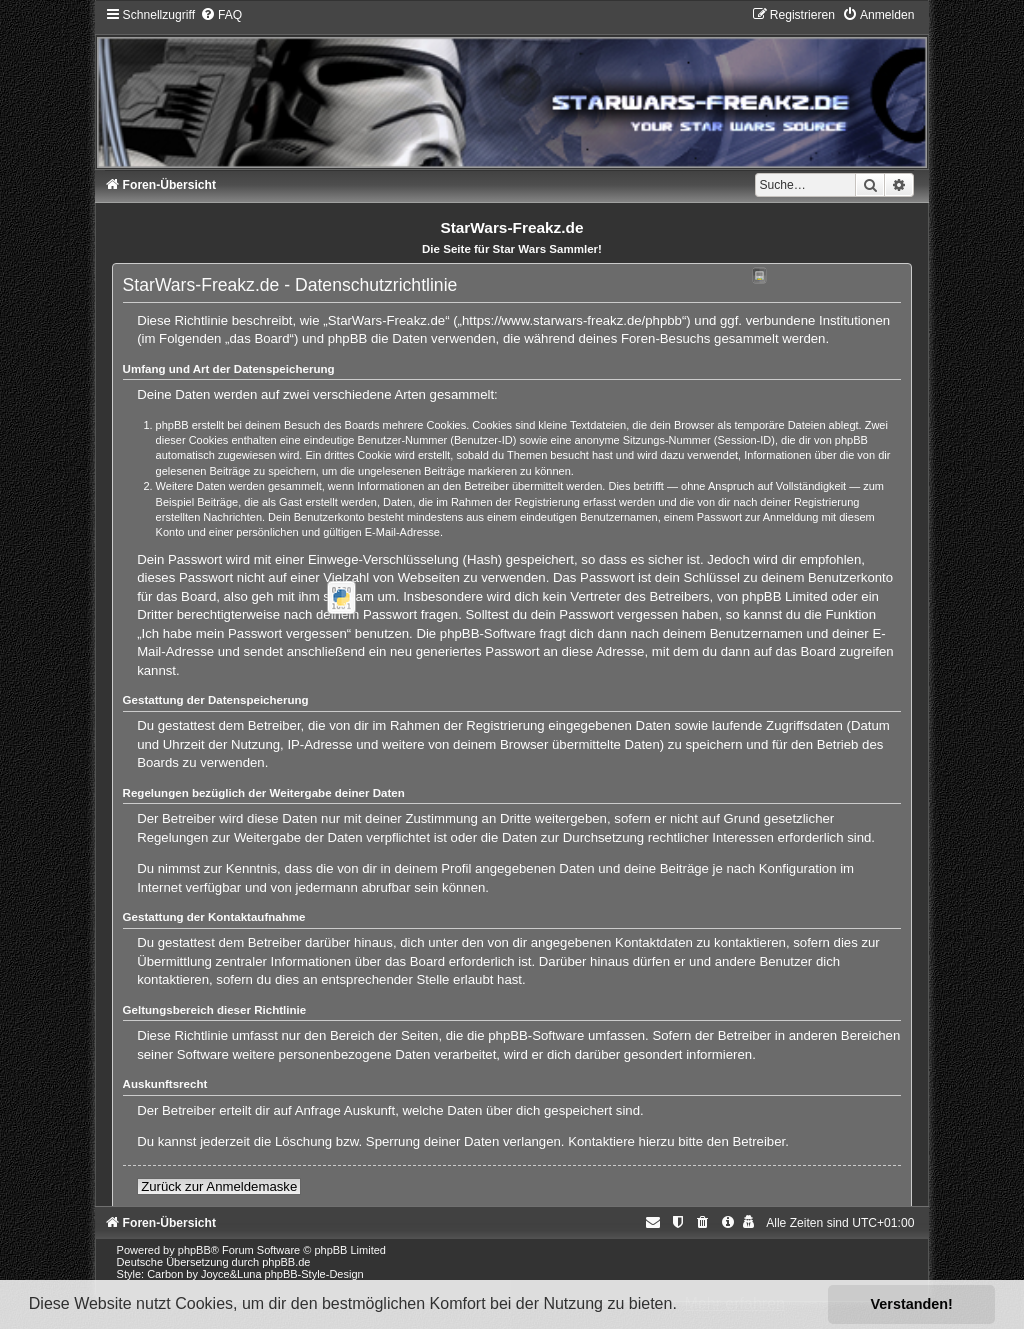  I want to click on python bytecode file (.pyc), so click(341, 597).